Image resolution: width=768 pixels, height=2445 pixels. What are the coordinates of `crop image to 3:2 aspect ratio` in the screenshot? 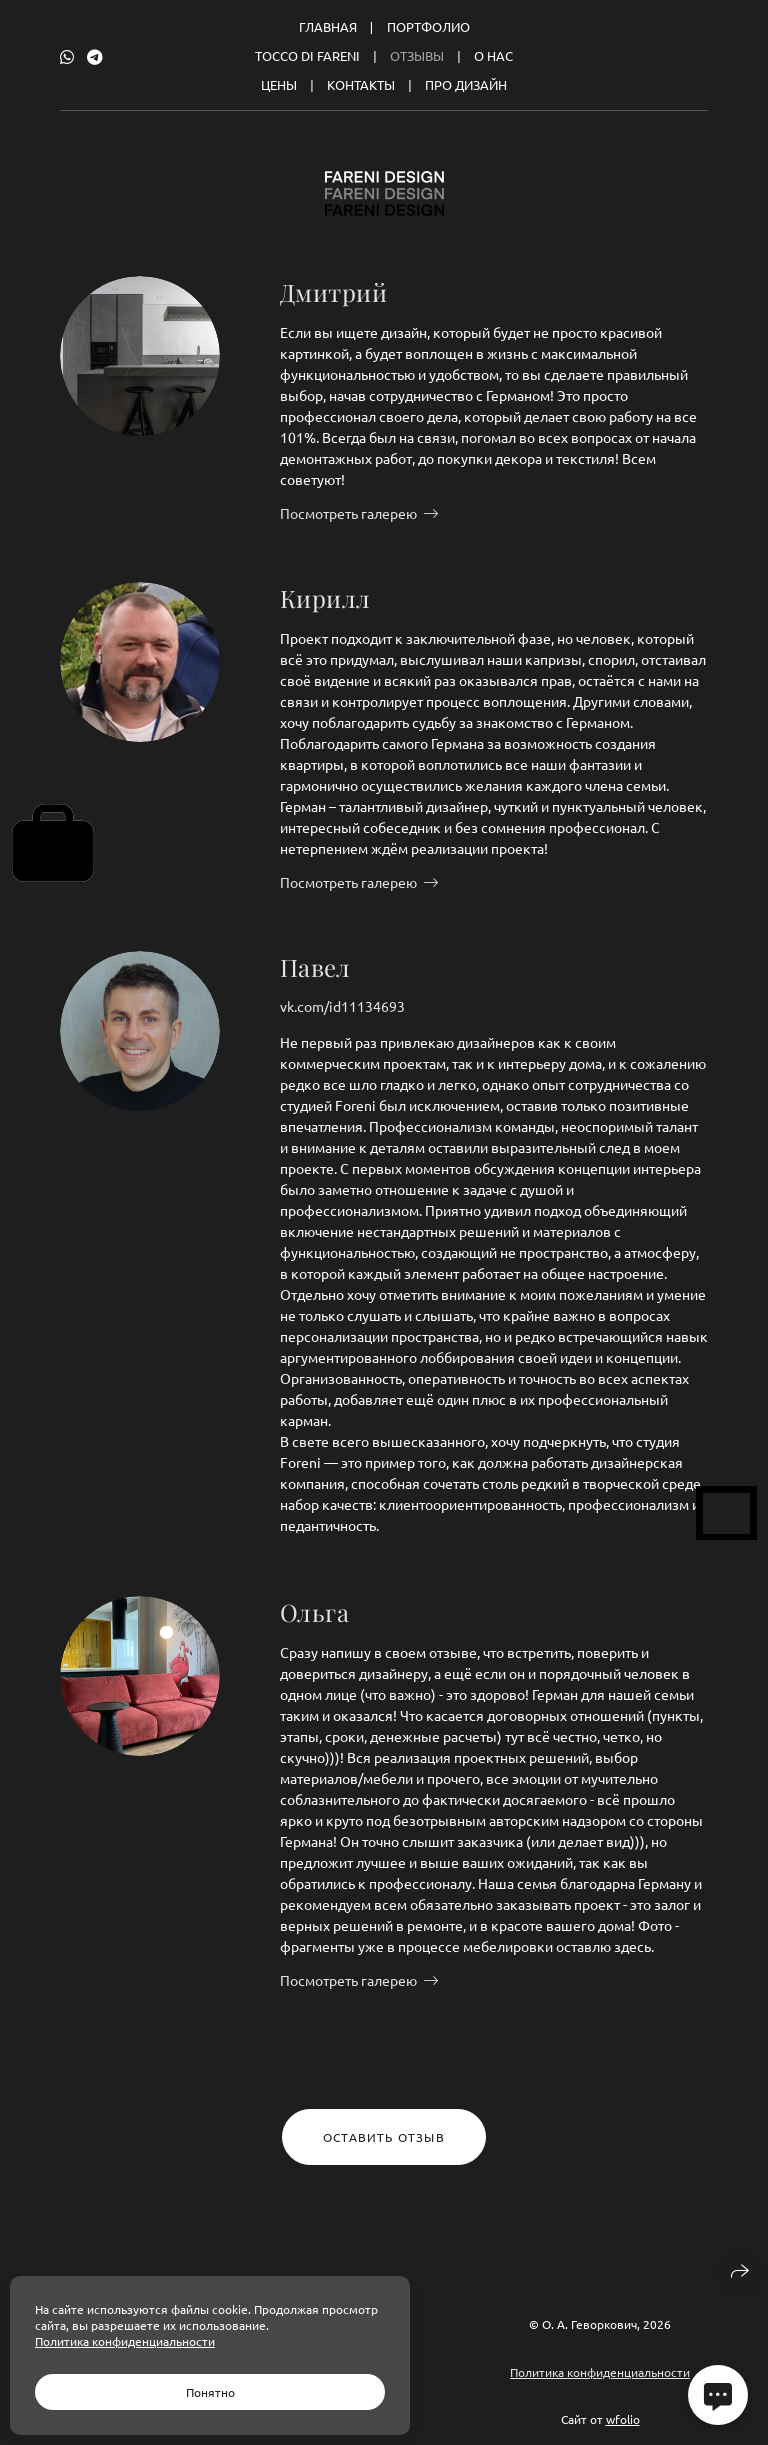 It's located at (726, 1513).